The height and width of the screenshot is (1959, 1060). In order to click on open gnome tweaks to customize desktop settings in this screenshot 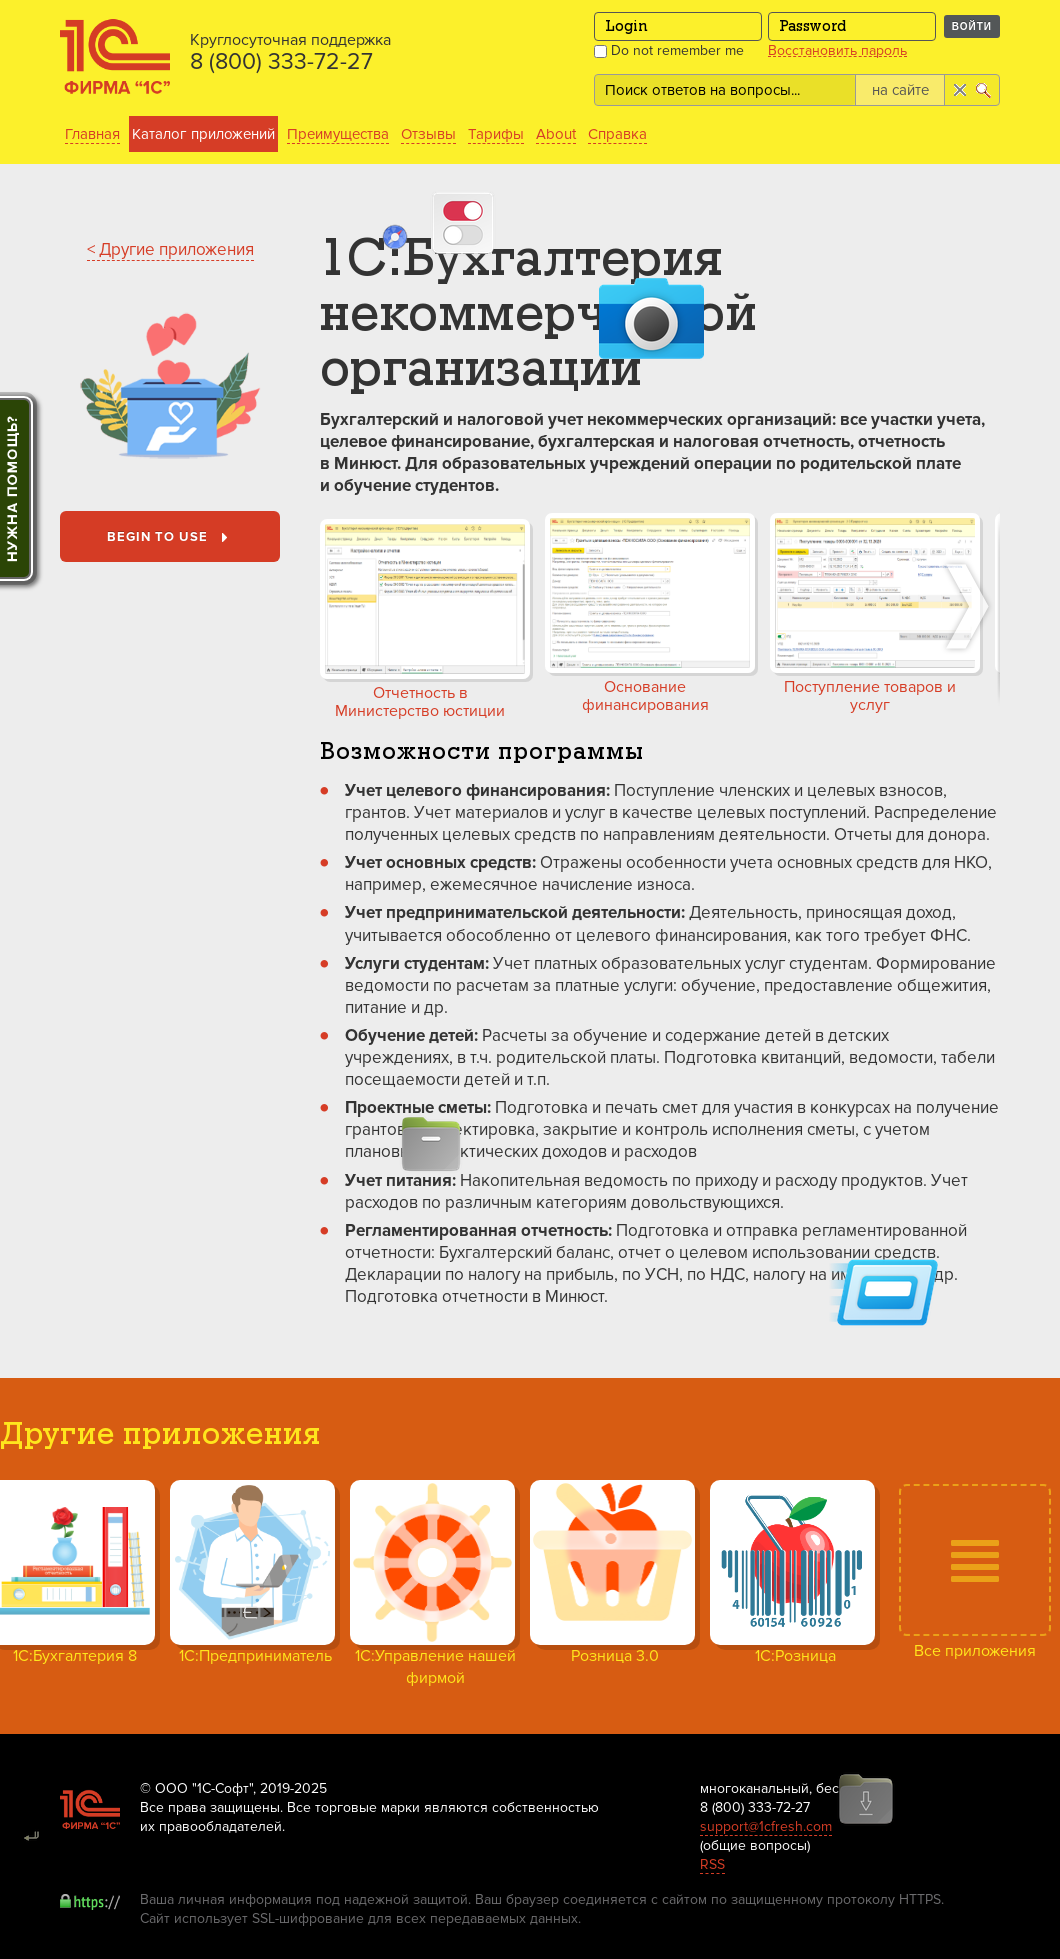, I will do `click(463, 223)`.